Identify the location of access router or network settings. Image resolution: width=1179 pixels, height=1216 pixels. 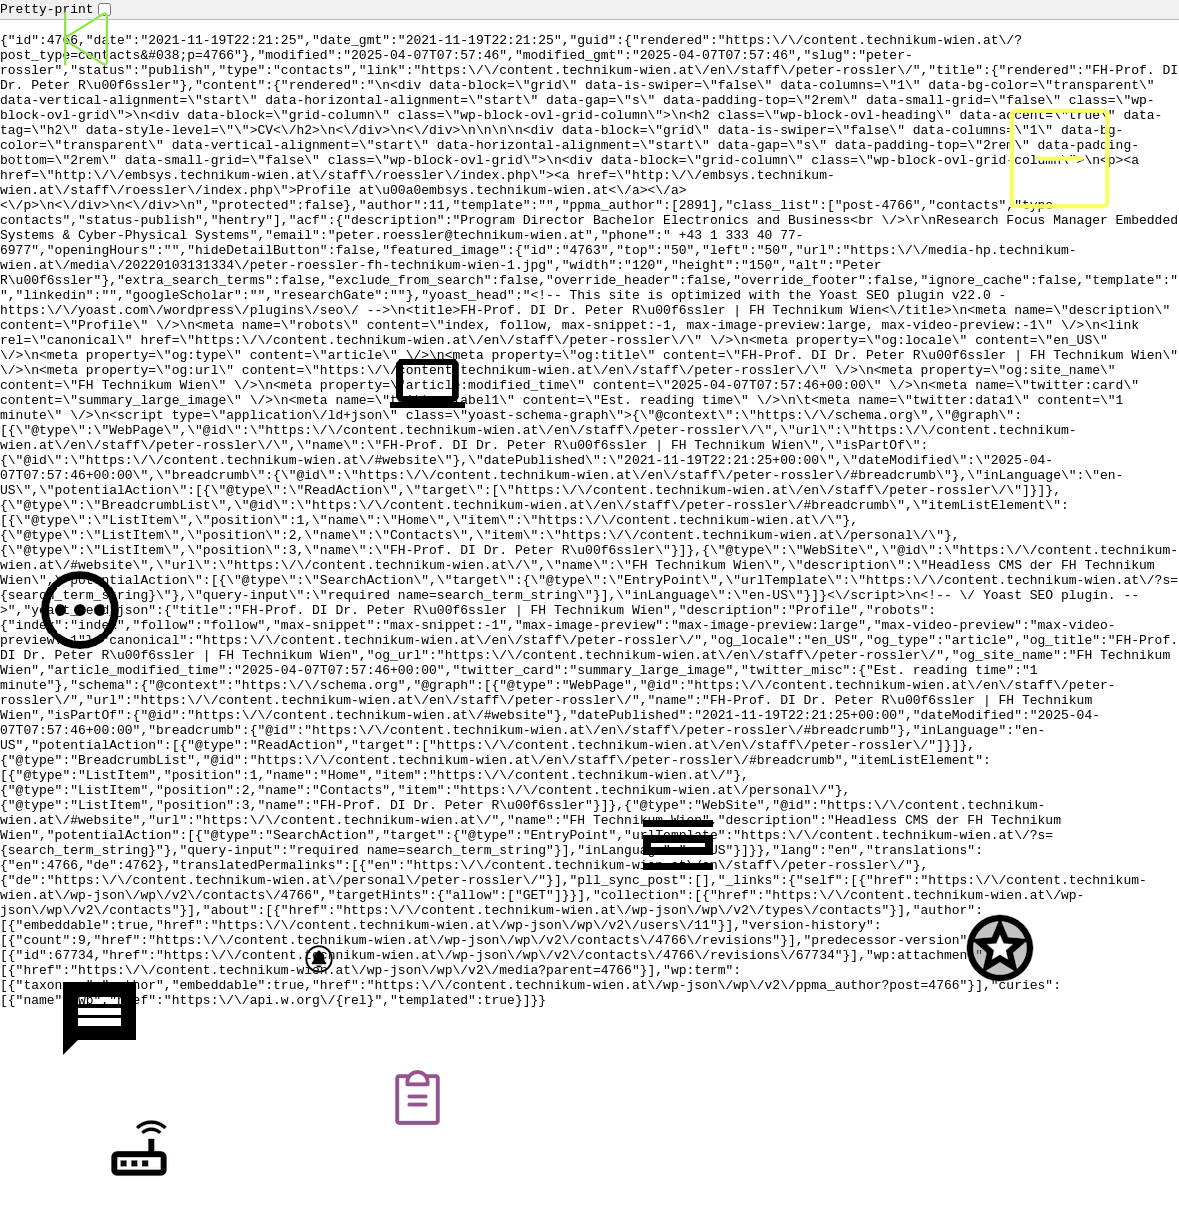
(139, 1148).